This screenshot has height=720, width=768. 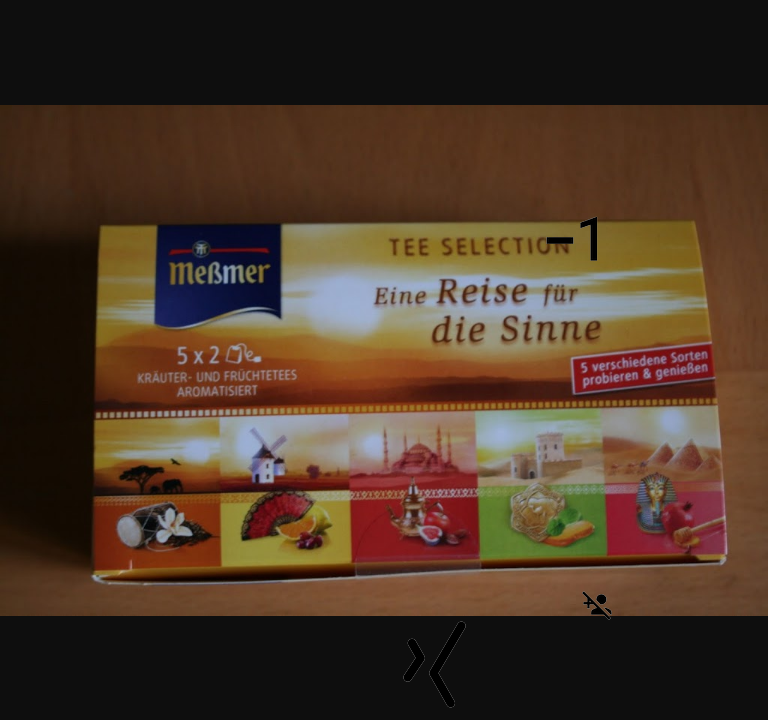 I want to click on decrease exposure by one stop in photo editing, so click(x=573, y=240).